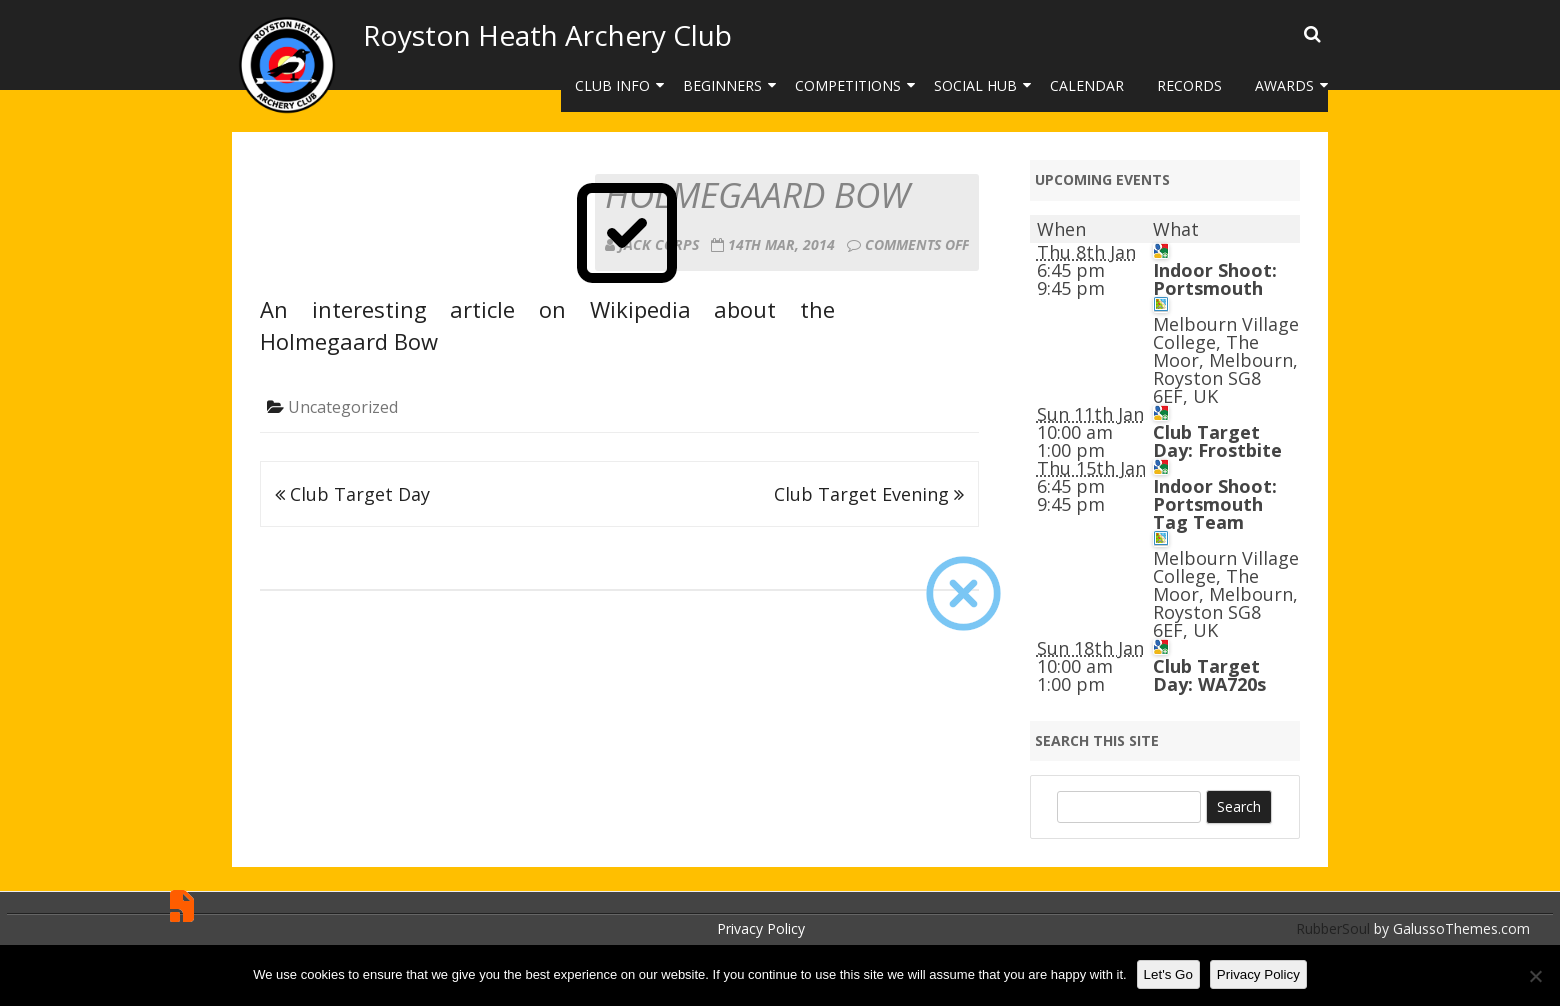 This screenshot has height=1006, width=1560. I want to click on close or dismiss a dialog, so click(963, 593).